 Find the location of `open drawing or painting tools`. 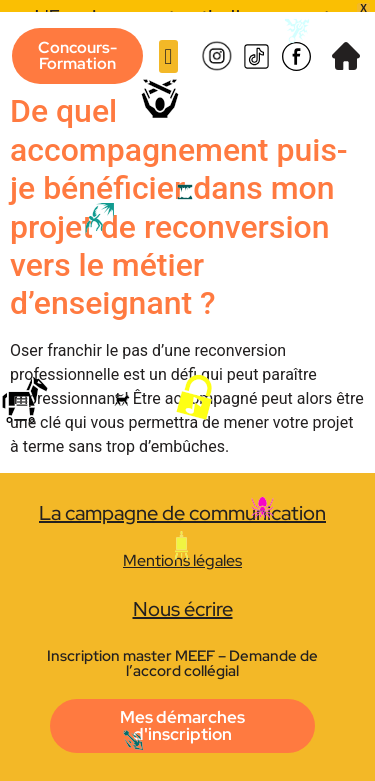

open drawing or painting tools is located at coordinates (181, 545).